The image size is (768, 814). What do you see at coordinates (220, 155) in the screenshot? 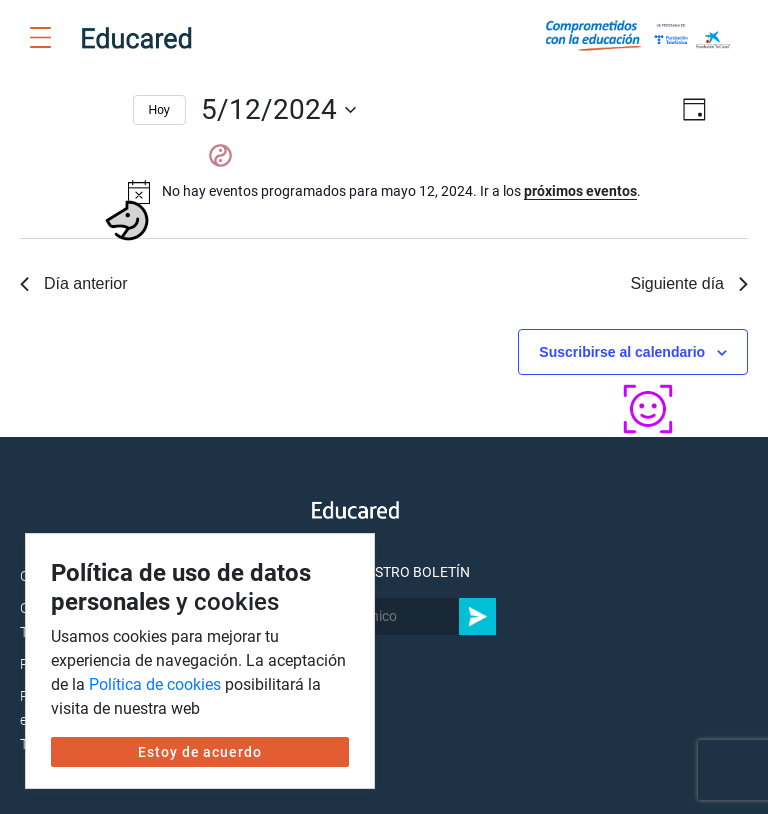
I see `toggle balance or harmony mode` at bounding box center [220, 155].